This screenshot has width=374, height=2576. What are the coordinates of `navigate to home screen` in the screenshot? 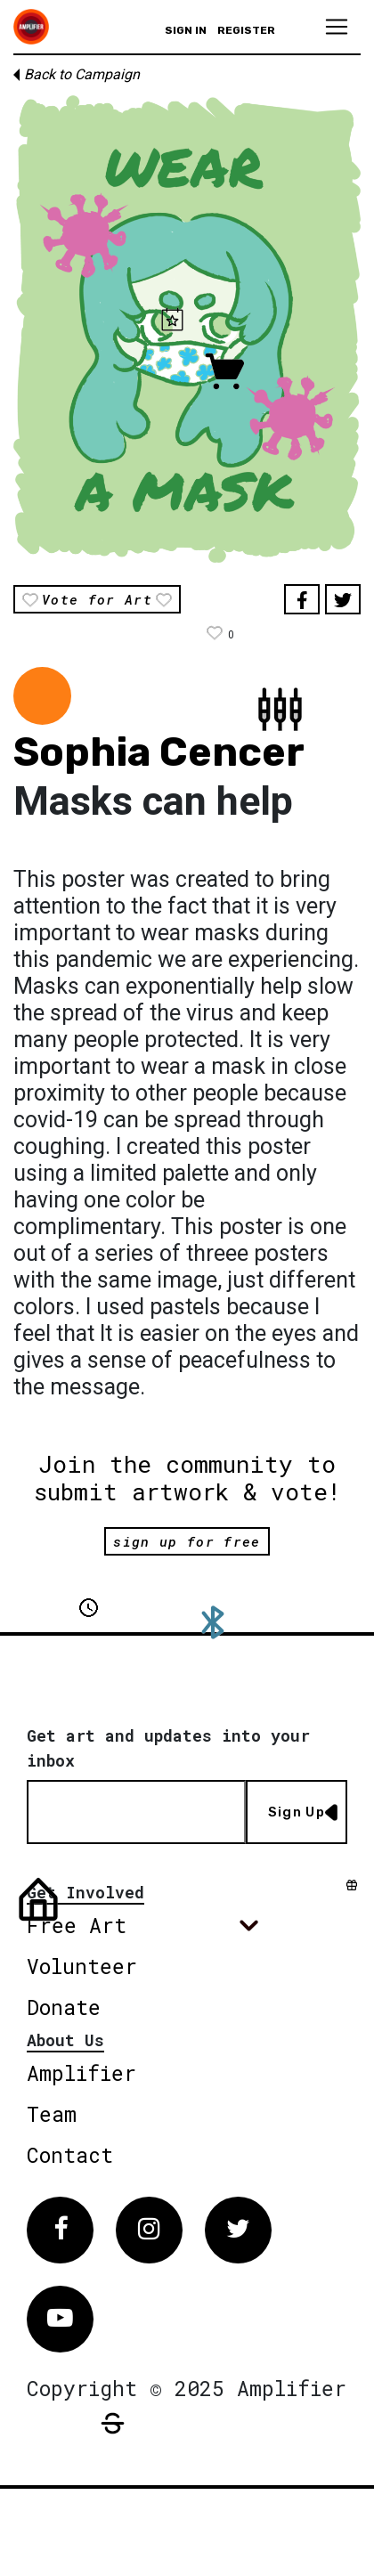 It's located at (38, 1899).